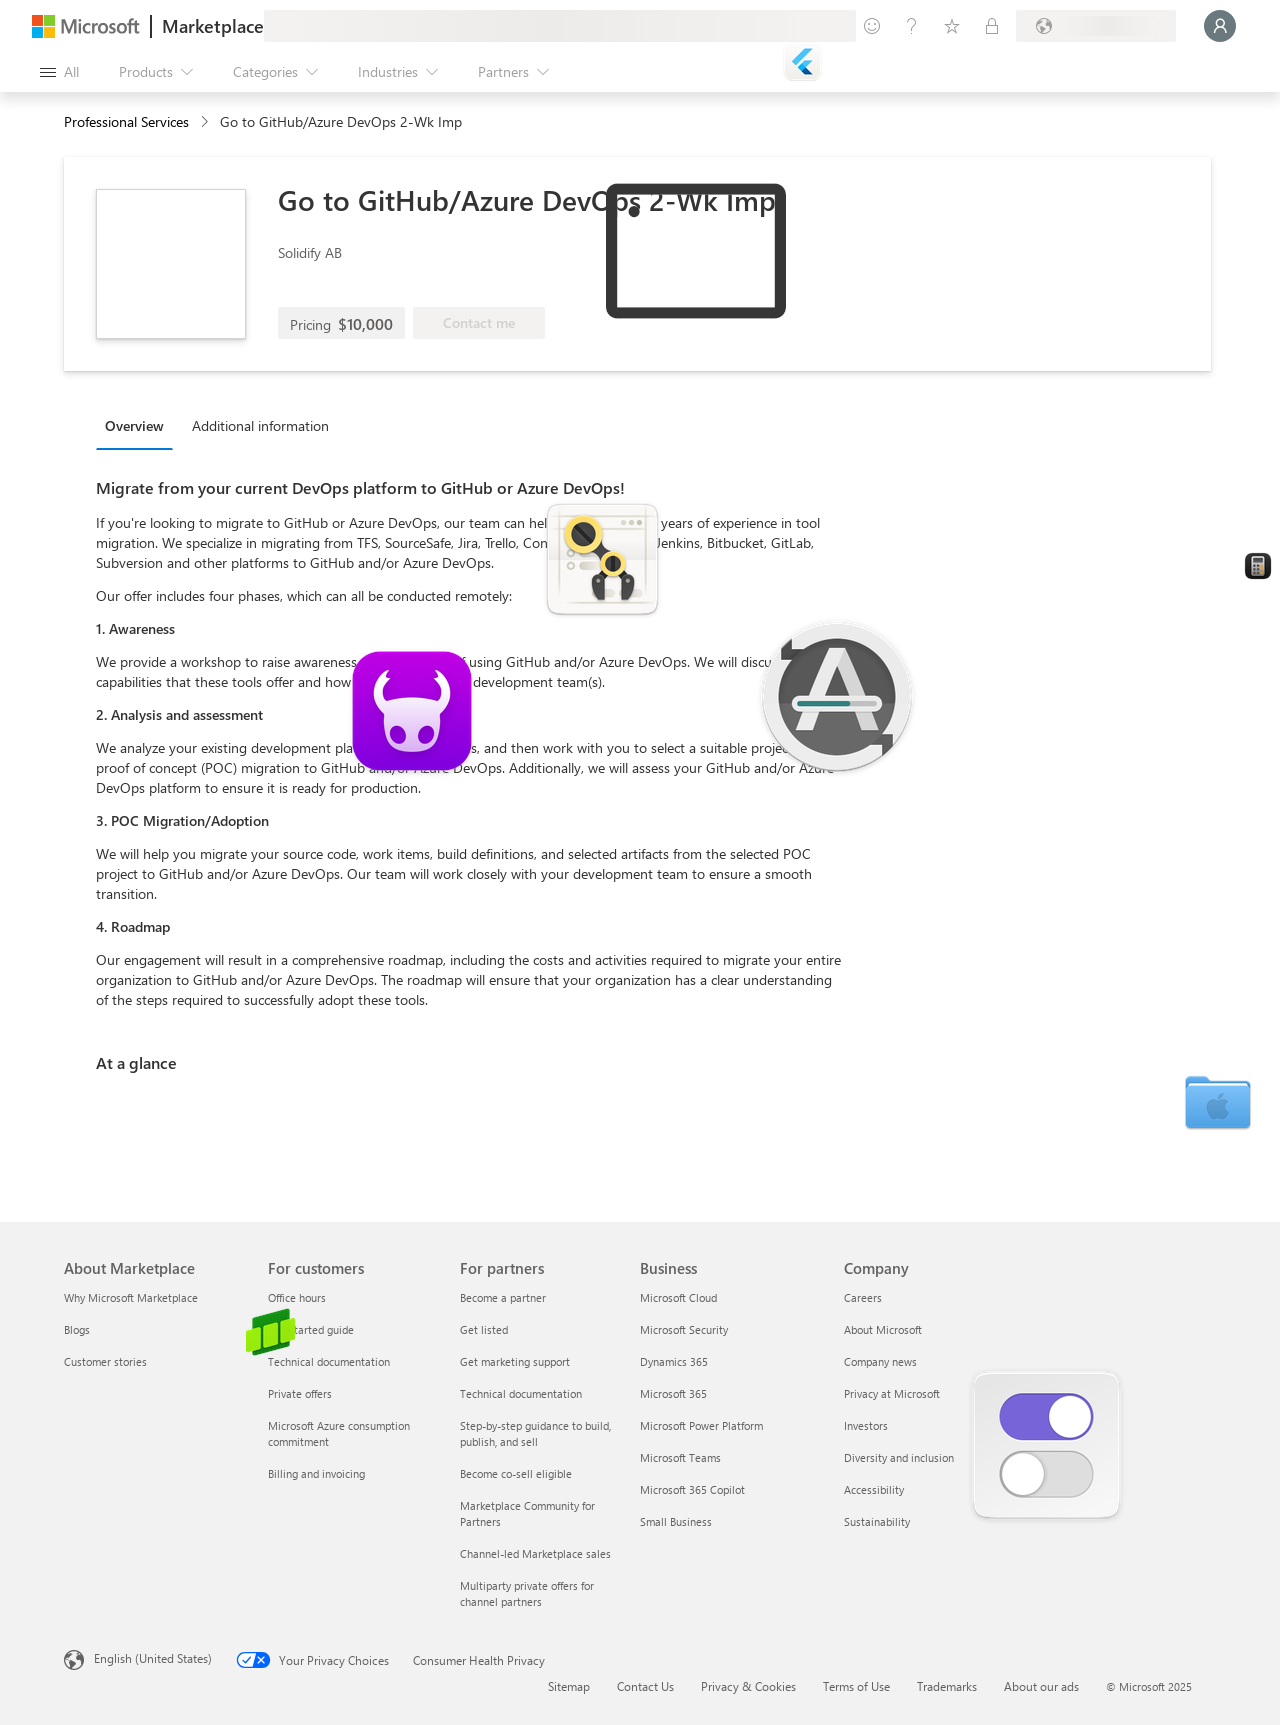  I want to click on open GNOME Builder development environment, so click(602, 559).